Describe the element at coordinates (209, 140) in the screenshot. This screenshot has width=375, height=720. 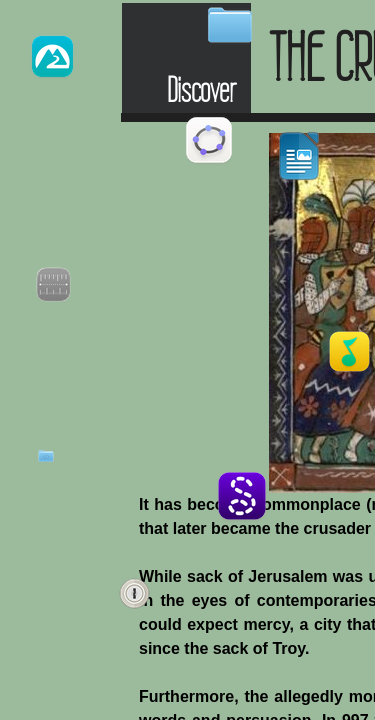
I see `open geogebra mathematics application` at that location.